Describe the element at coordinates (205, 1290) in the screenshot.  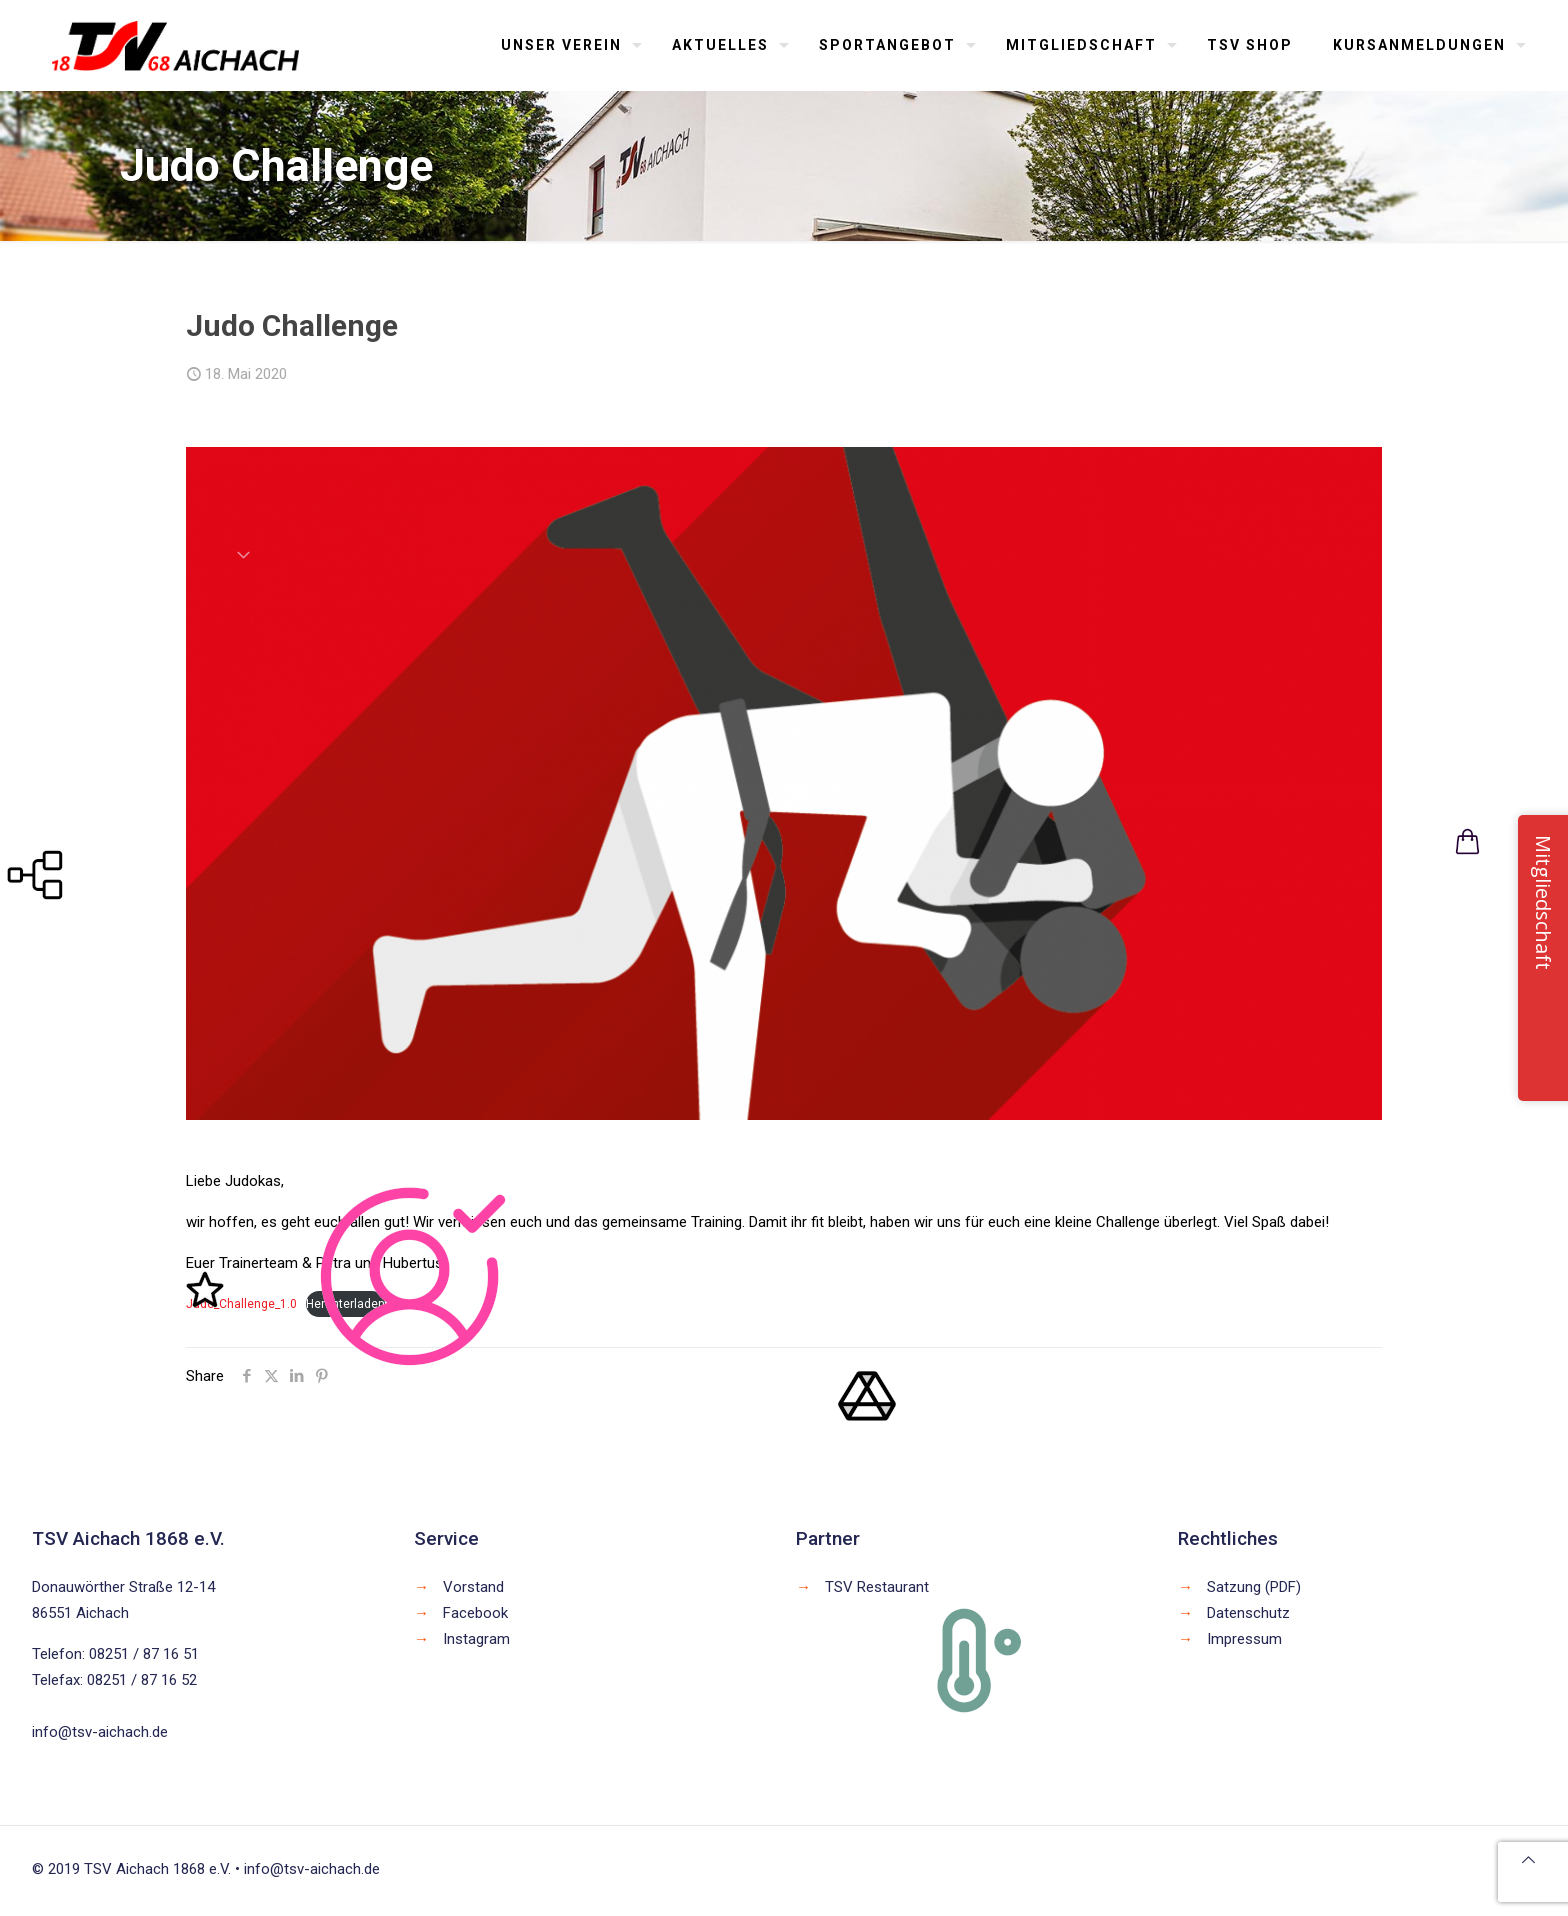
I see `add to favorites` at that location.